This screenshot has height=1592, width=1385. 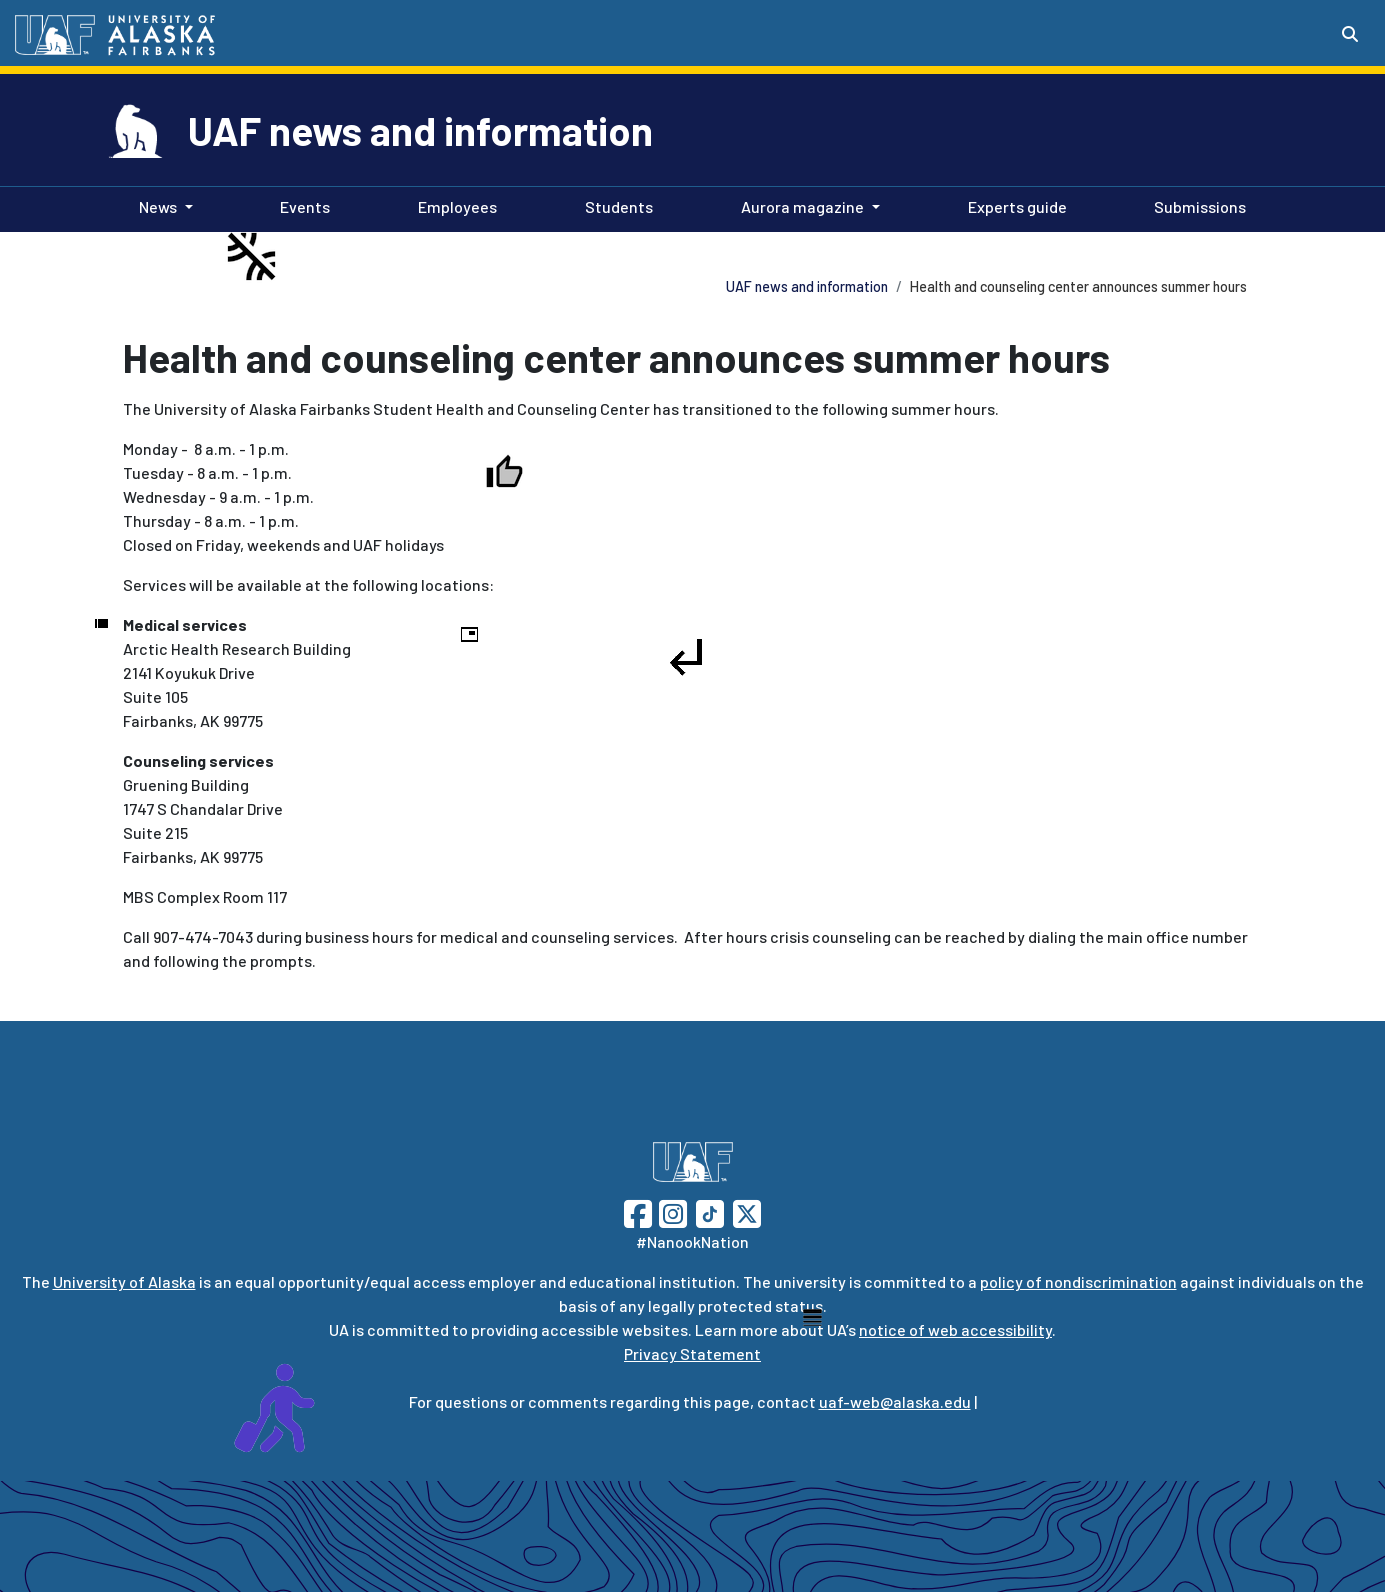 I want to click on indicates travel or transportation section, so click(x=275, y=1408).